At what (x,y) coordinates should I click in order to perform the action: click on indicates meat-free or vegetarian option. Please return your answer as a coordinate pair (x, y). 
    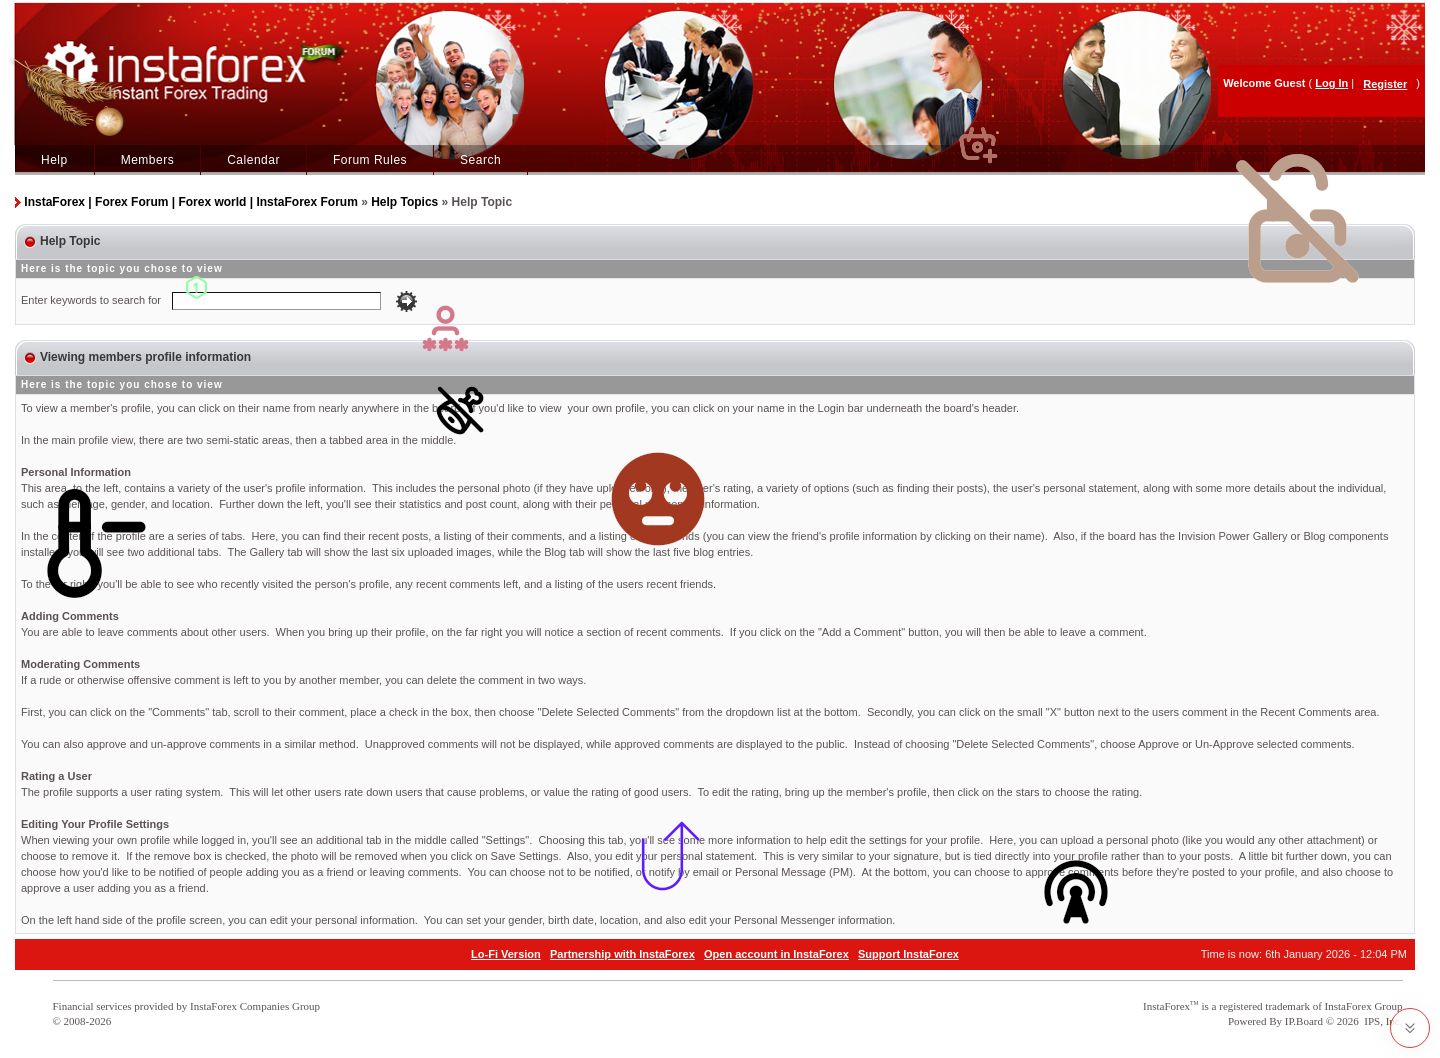
    Looking at the image, I should click on (460, 409).